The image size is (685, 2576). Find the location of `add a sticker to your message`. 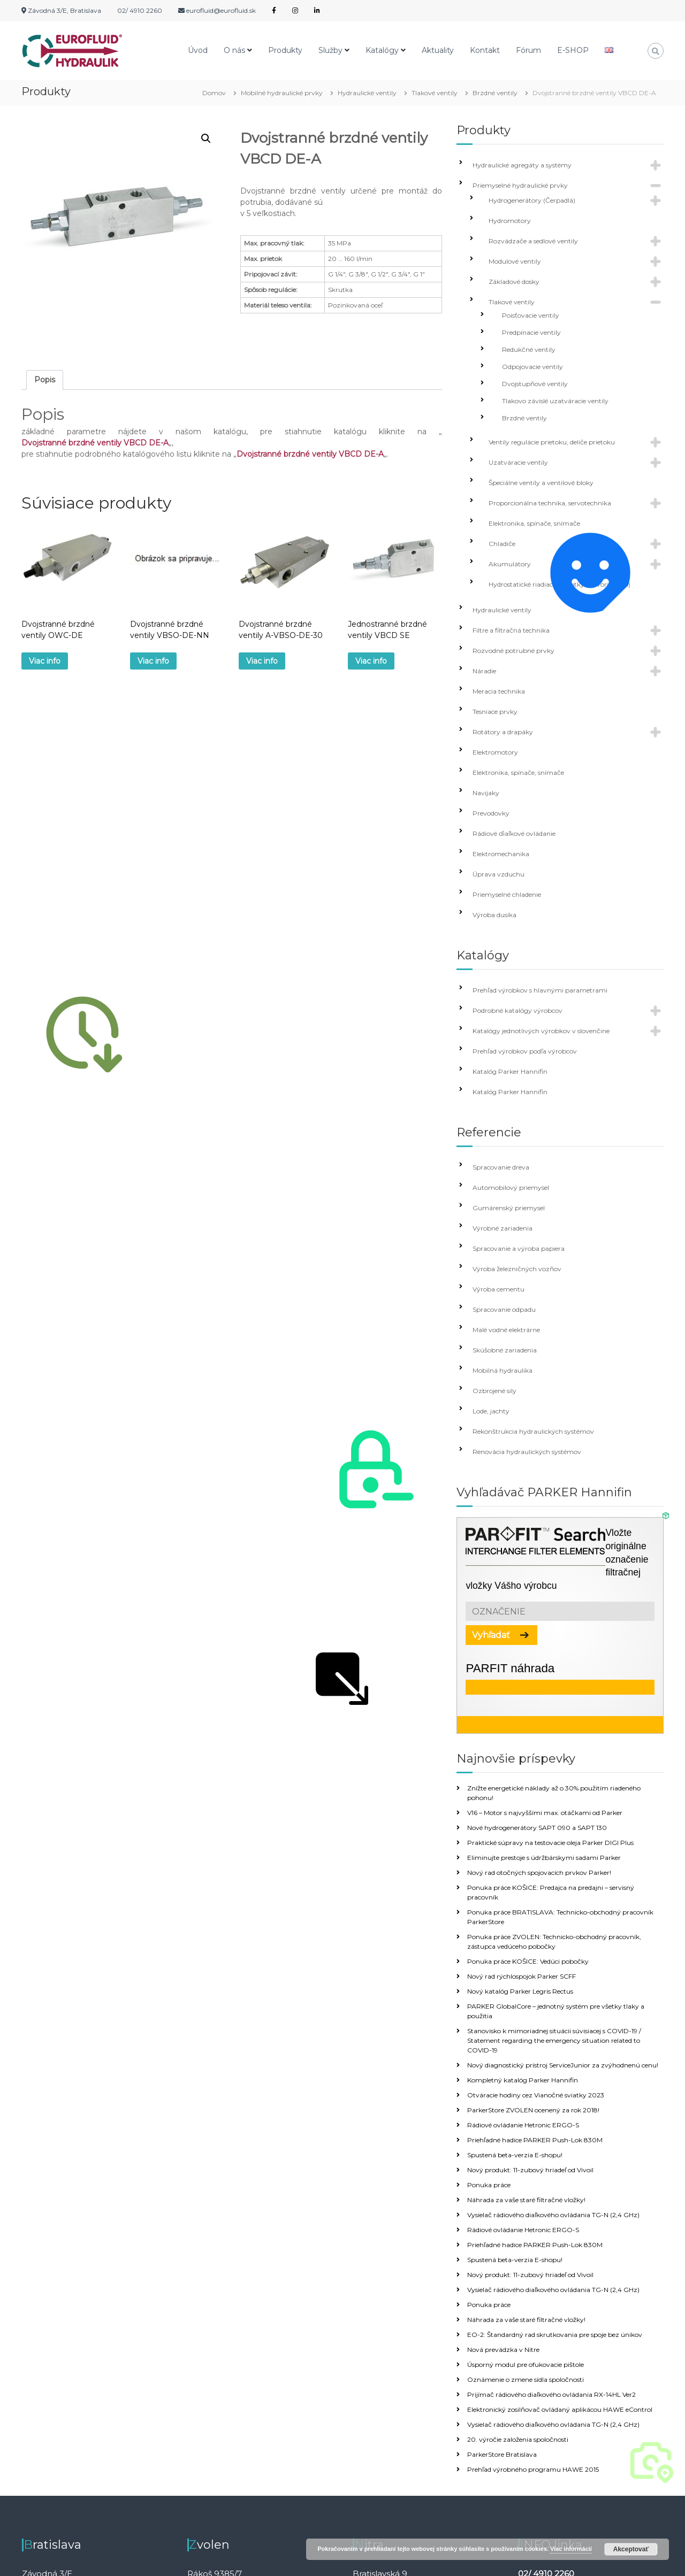

add a sticker to your message is located at coordinates (590, 573).